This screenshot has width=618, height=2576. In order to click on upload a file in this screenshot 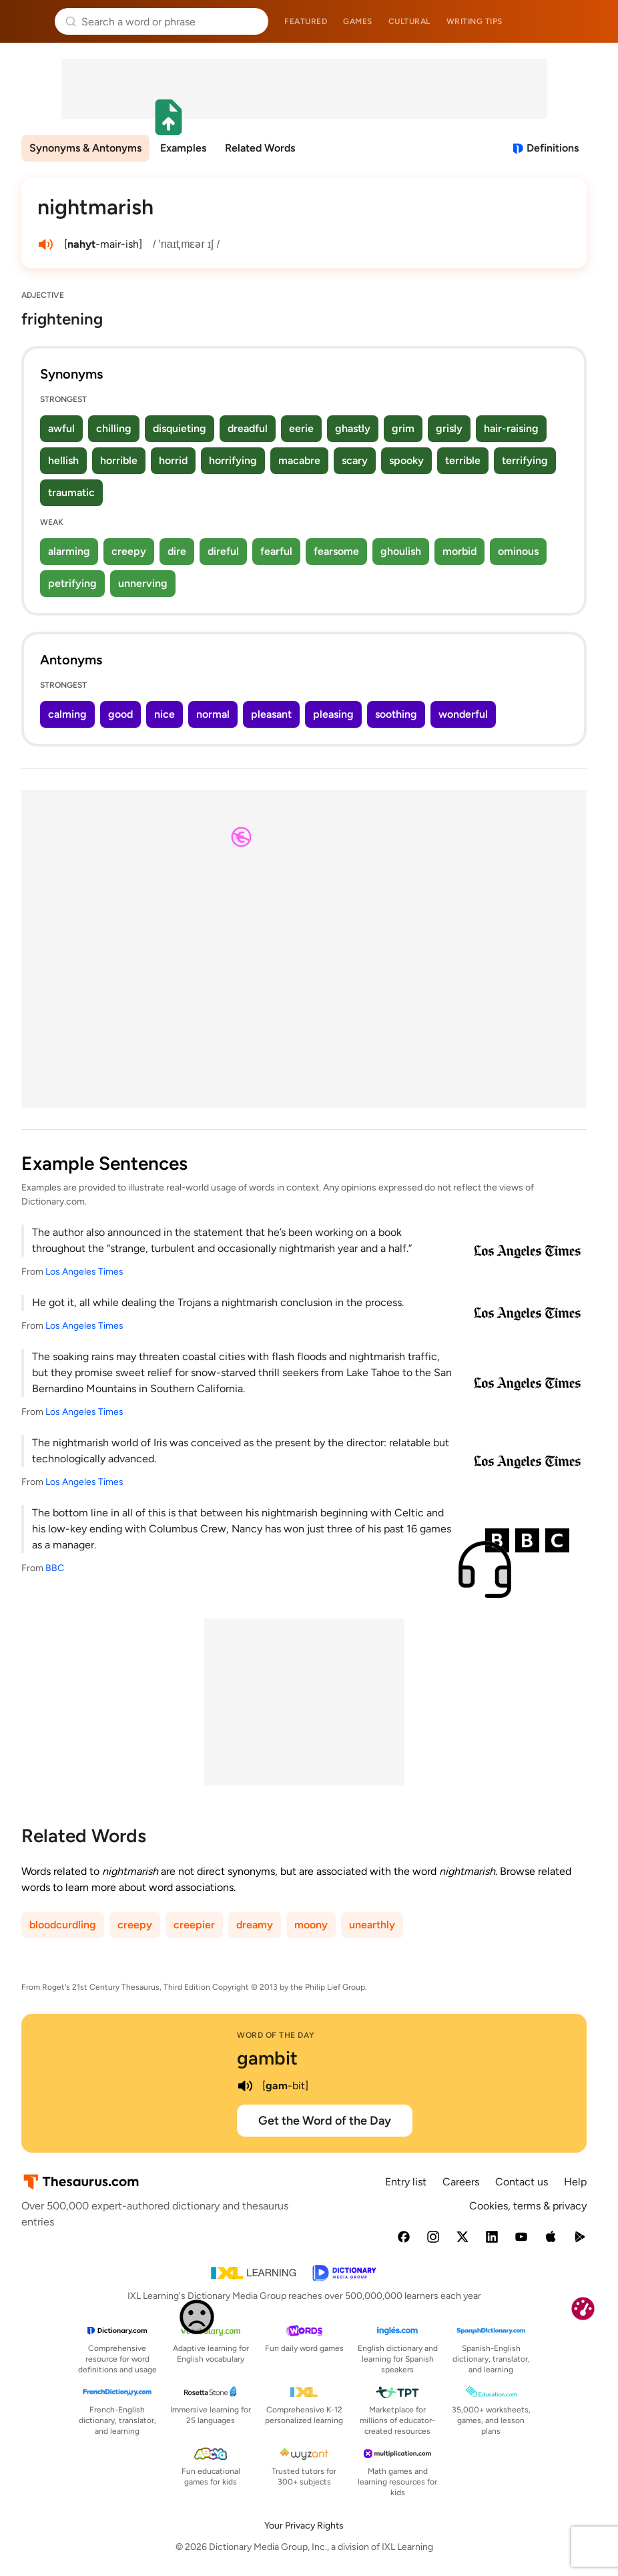, I will do `click(168, 117)`.